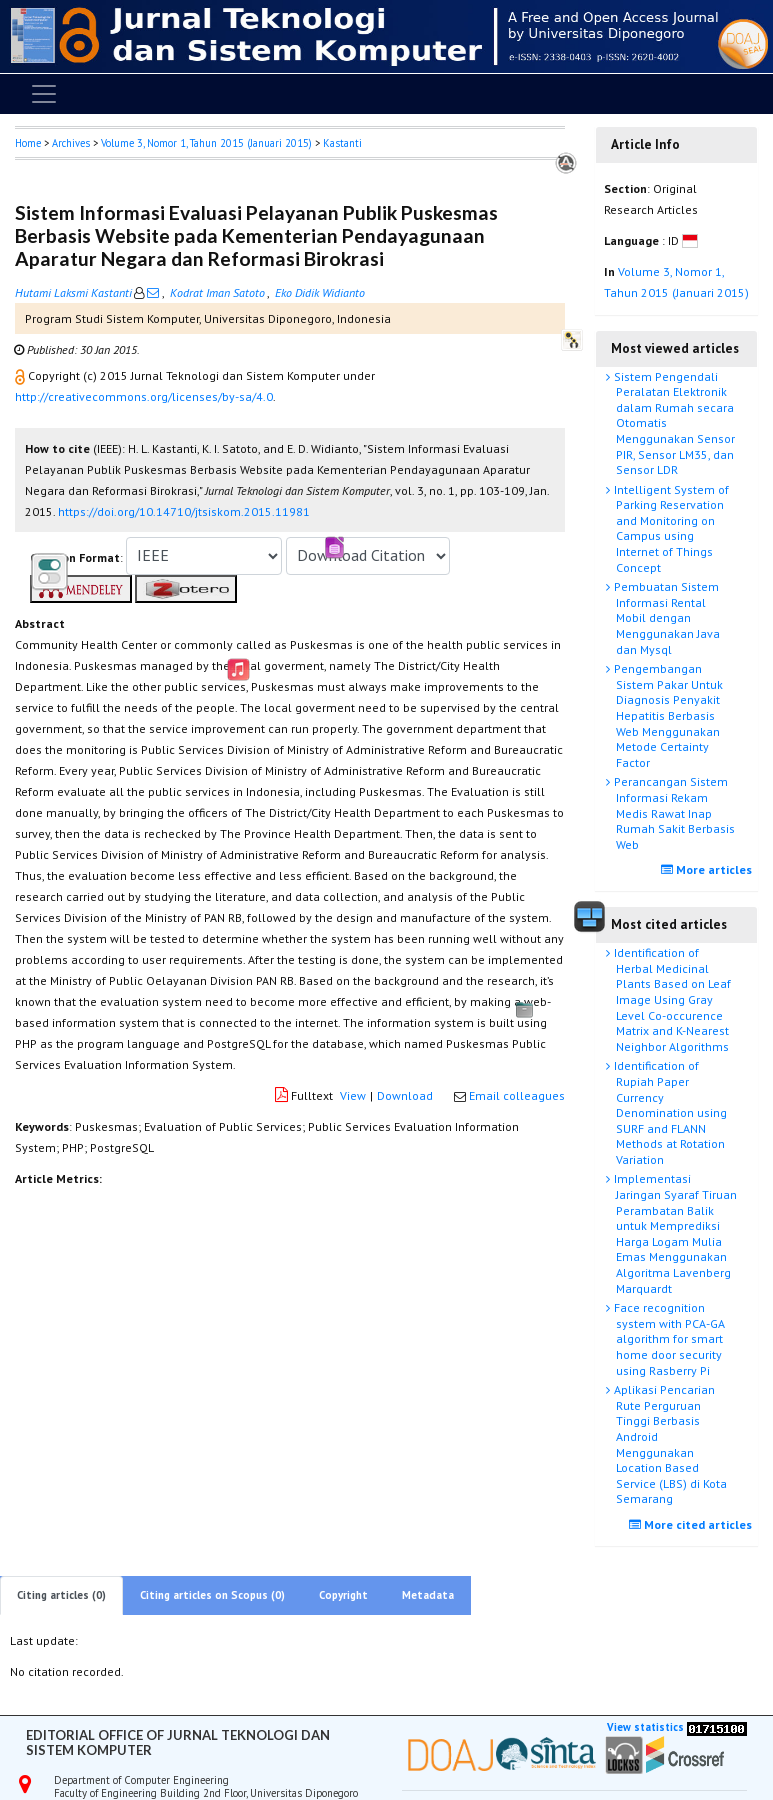 Image resolution: width=773 pixels, height=1800 pixels. Describe the element at coordinates (238, 669) in the screenshot. I see `open the gnome music app` at that location.